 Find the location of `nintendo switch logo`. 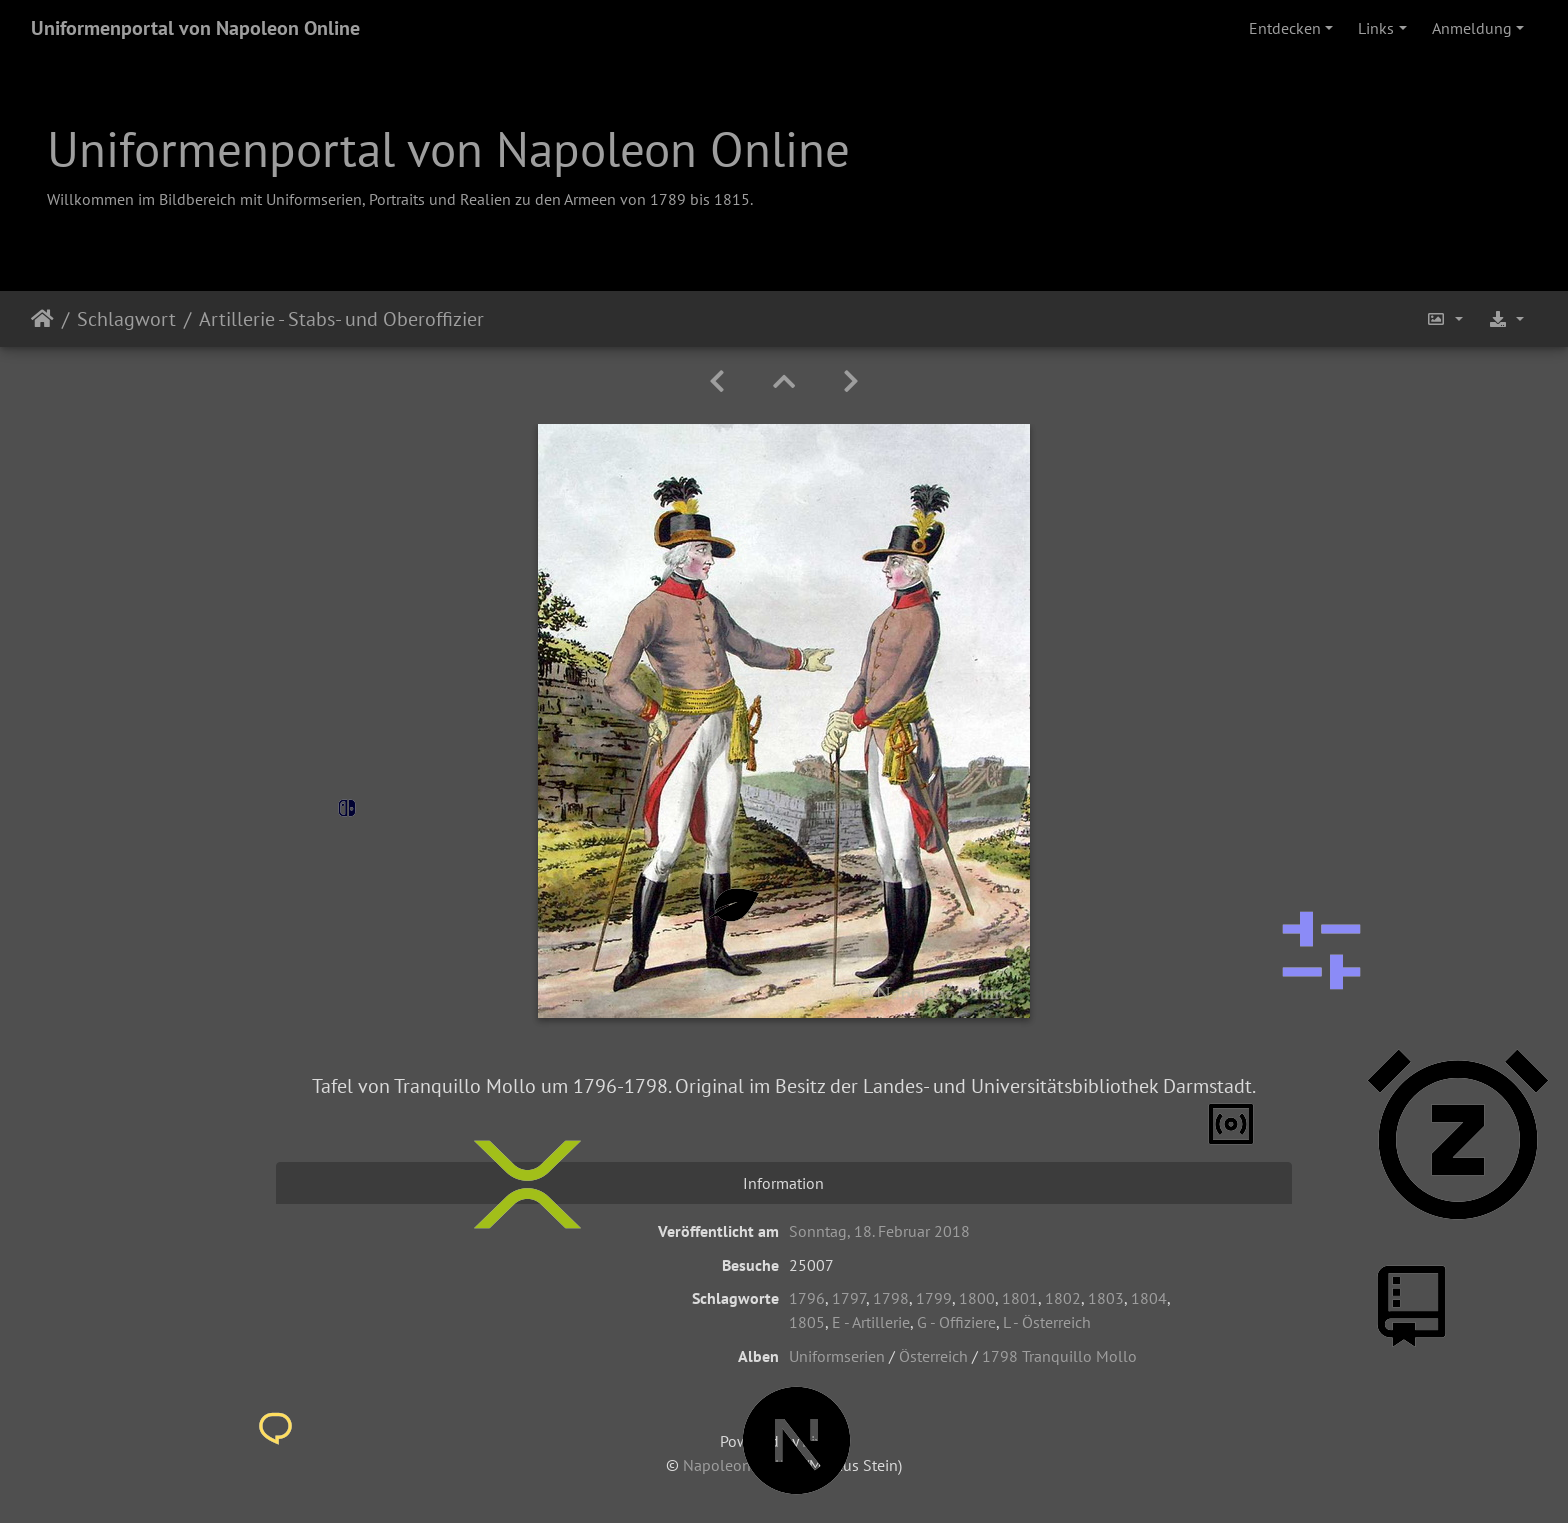

nintendo switch logo is located at coordinates (347, 808).